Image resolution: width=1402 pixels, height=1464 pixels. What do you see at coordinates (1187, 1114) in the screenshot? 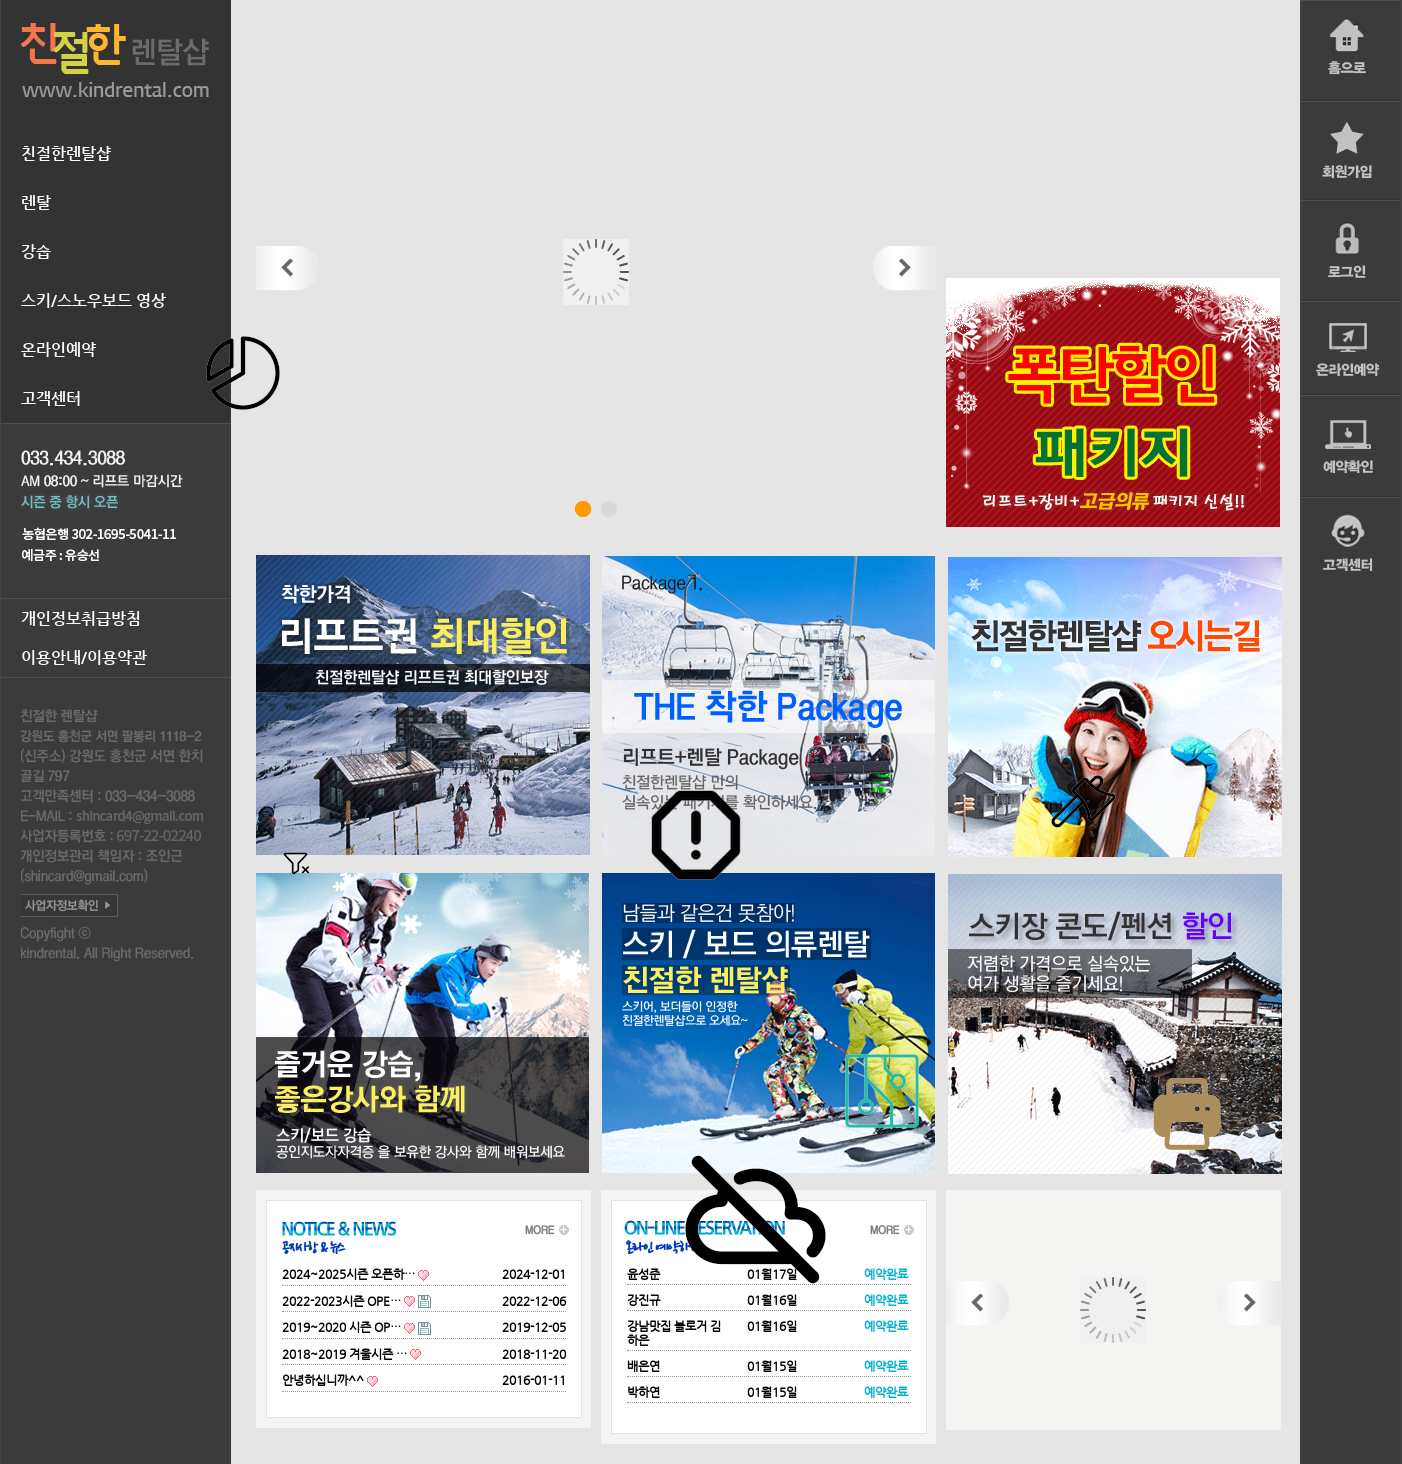
I see `print the current document` at bounding box center [1187, 1114].